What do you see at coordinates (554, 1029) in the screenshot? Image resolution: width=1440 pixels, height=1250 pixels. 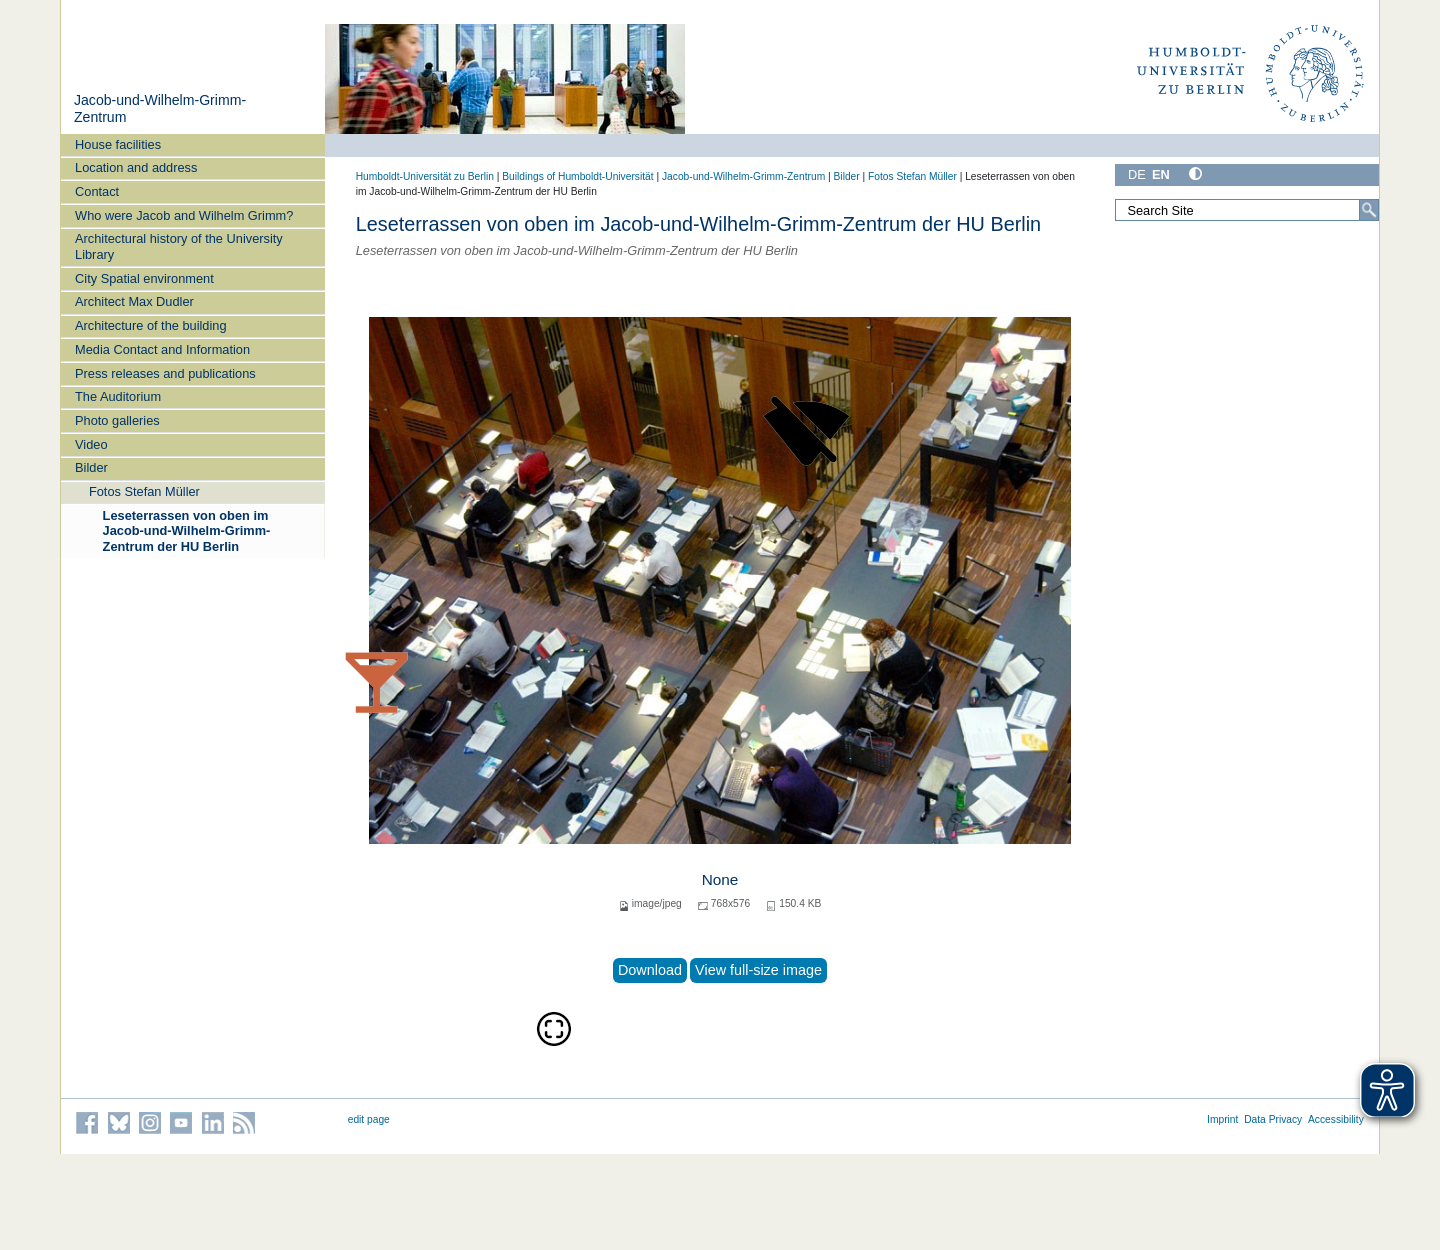 I see `tap to scan a QR code or barcode` at bounding box center [554, 1029].